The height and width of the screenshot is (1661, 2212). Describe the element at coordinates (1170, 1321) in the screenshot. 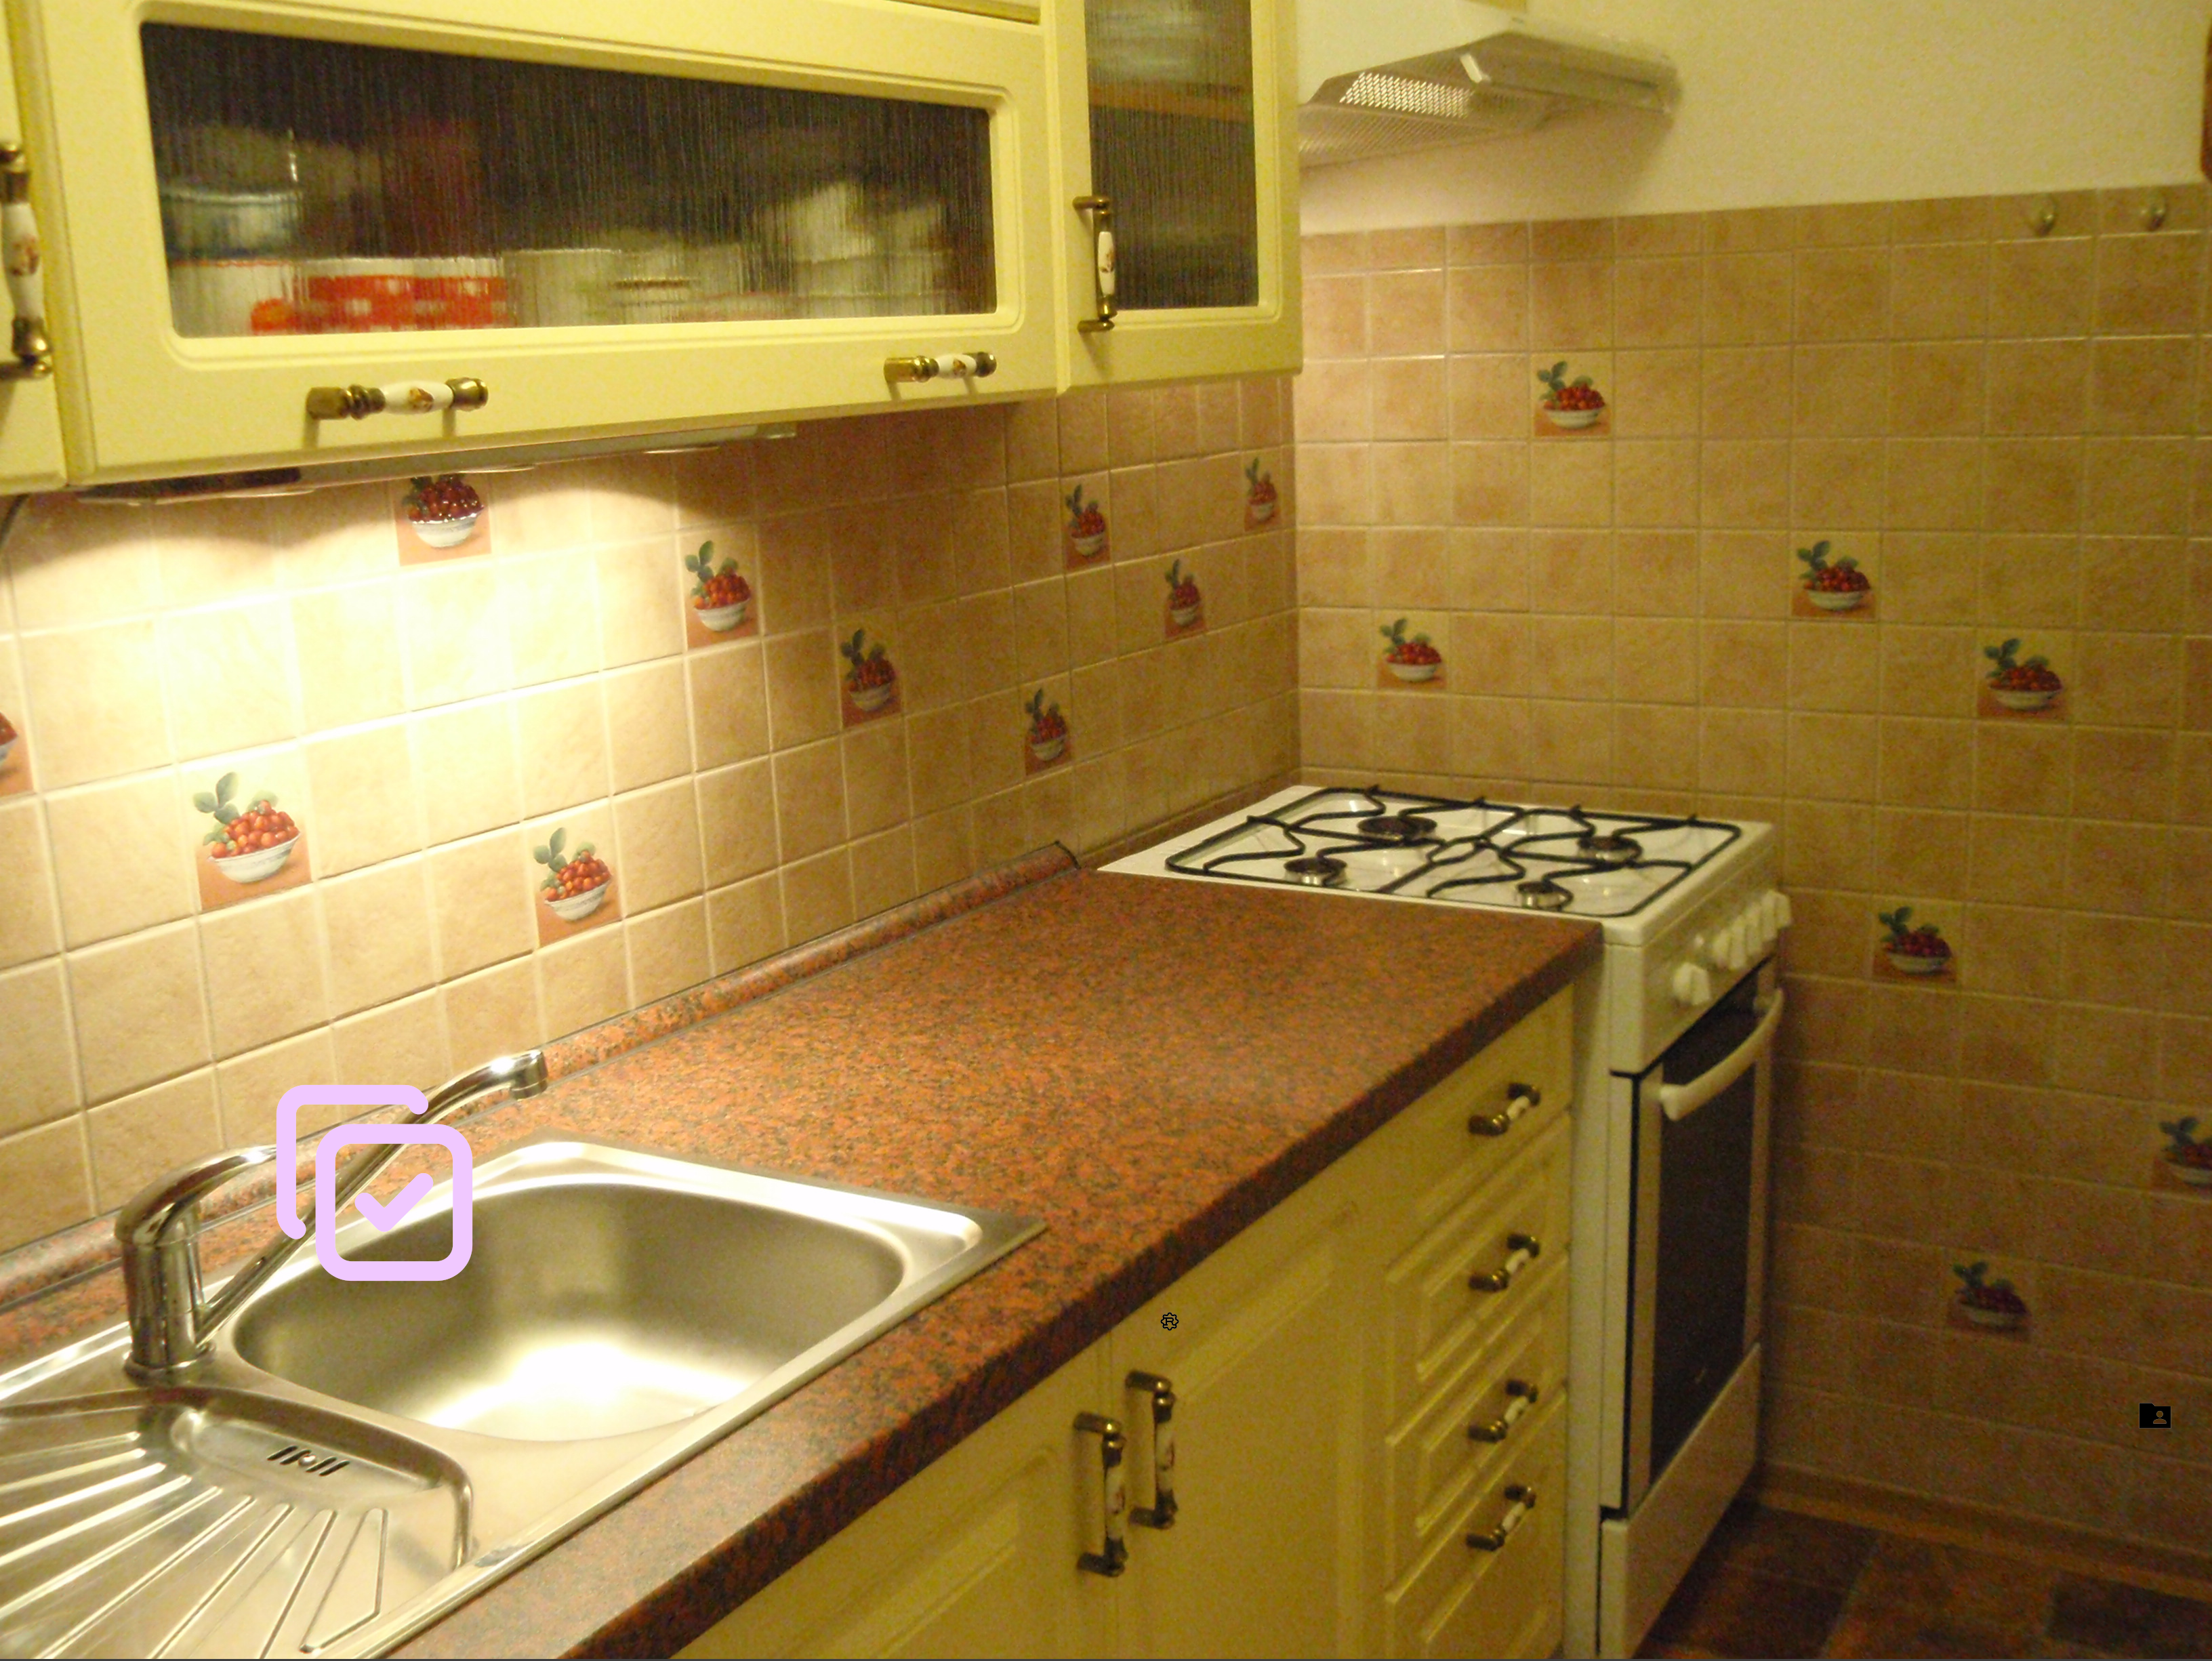

I see `rust programming language logo` at that location.